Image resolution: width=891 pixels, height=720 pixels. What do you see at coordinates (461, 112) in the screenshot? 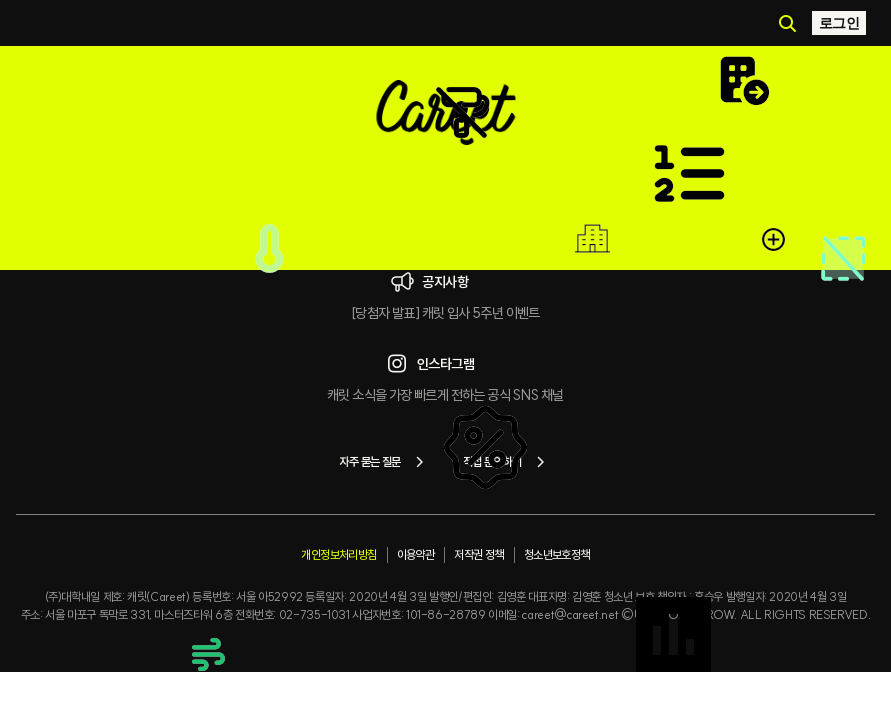
I see `disable paint or fill tool` at bounding box center [461, 112].